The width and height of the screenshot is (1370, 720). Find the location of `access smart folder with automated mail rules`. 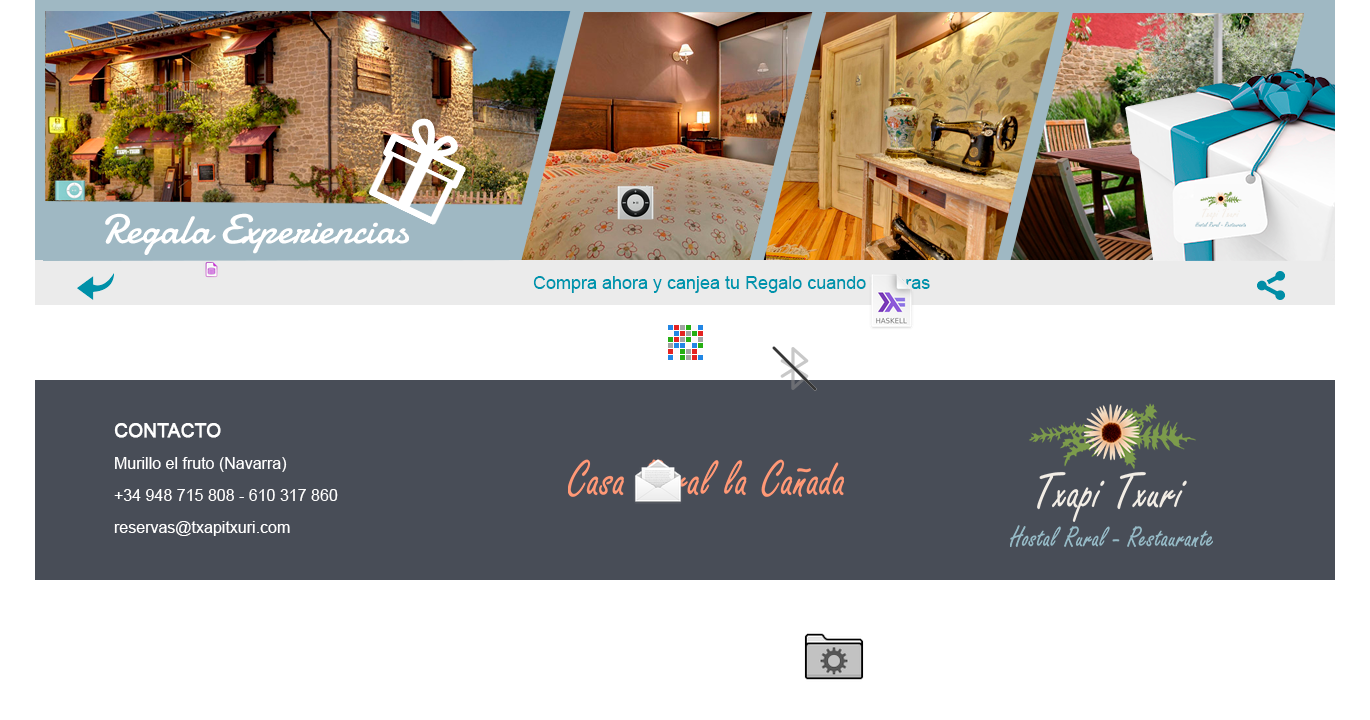

access smart folder with automated mail rules is located at coordinates (834, 656).